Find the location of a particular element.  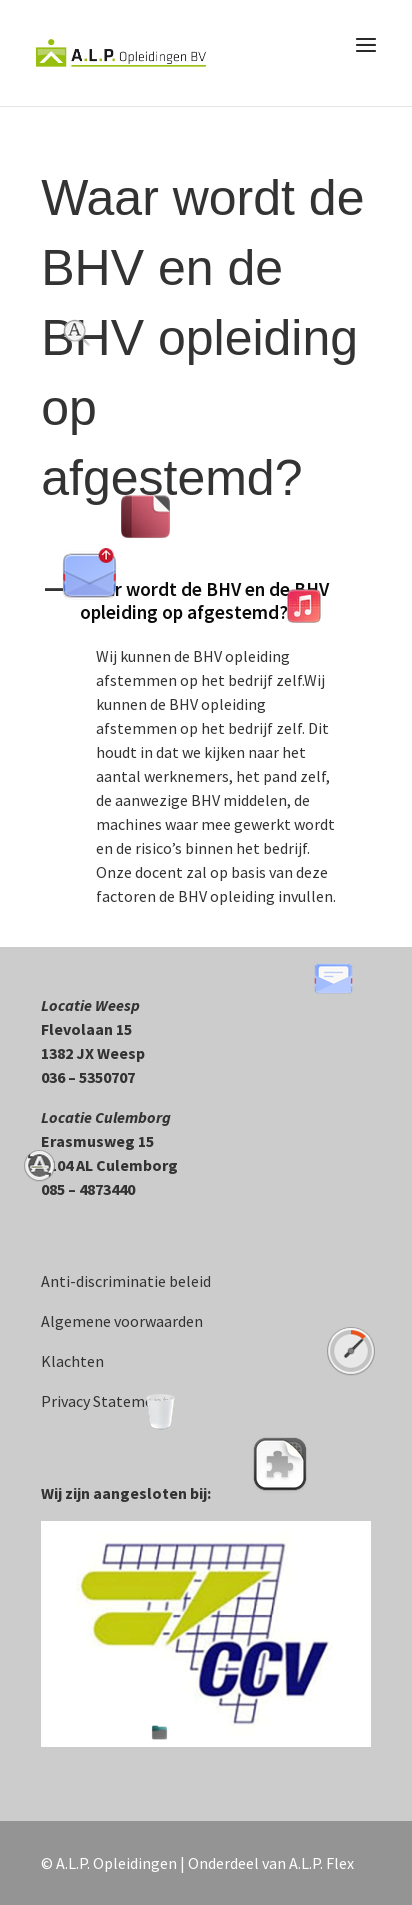

open the gnome music app is located at coordinates (304, 606).